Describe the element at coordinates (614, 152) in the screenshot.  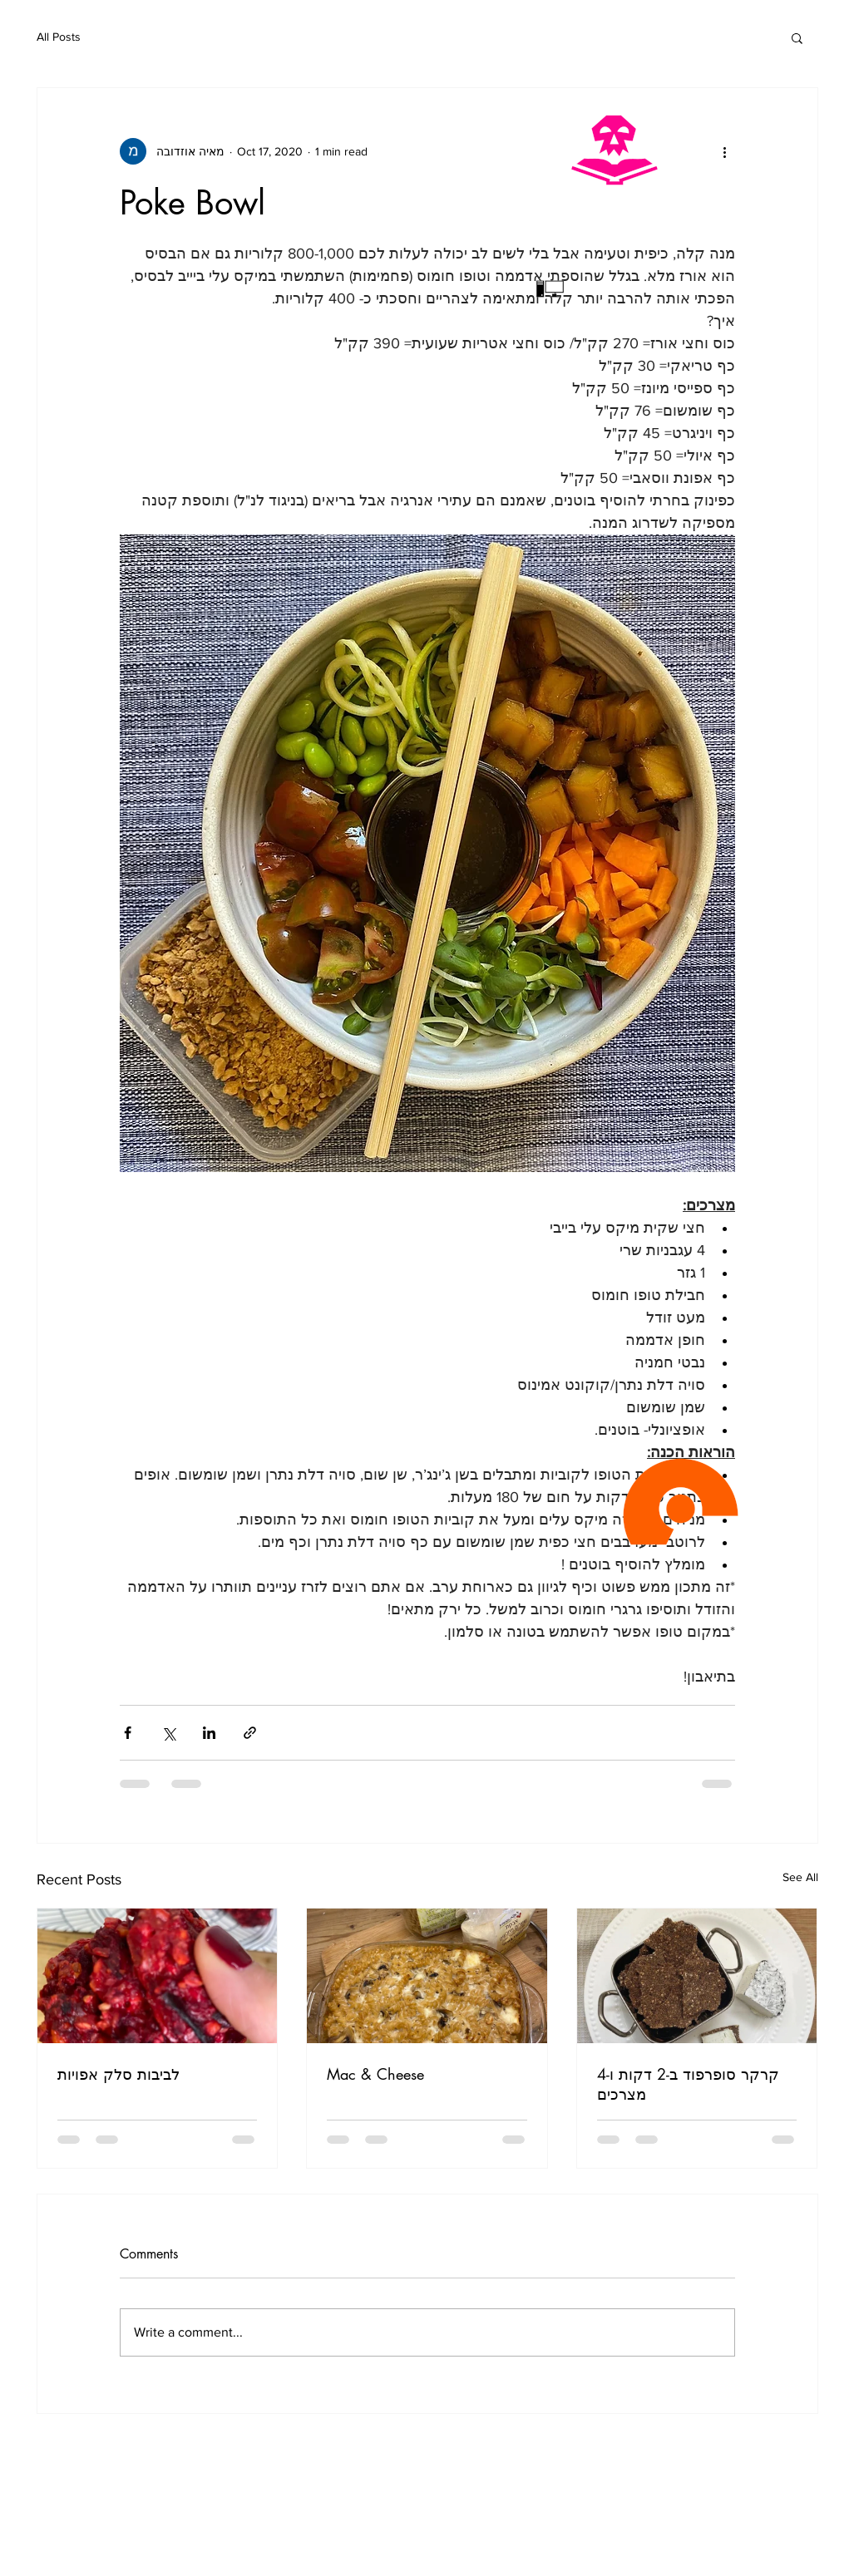
I see `view death note or cursed book item in game inventory` at that location.